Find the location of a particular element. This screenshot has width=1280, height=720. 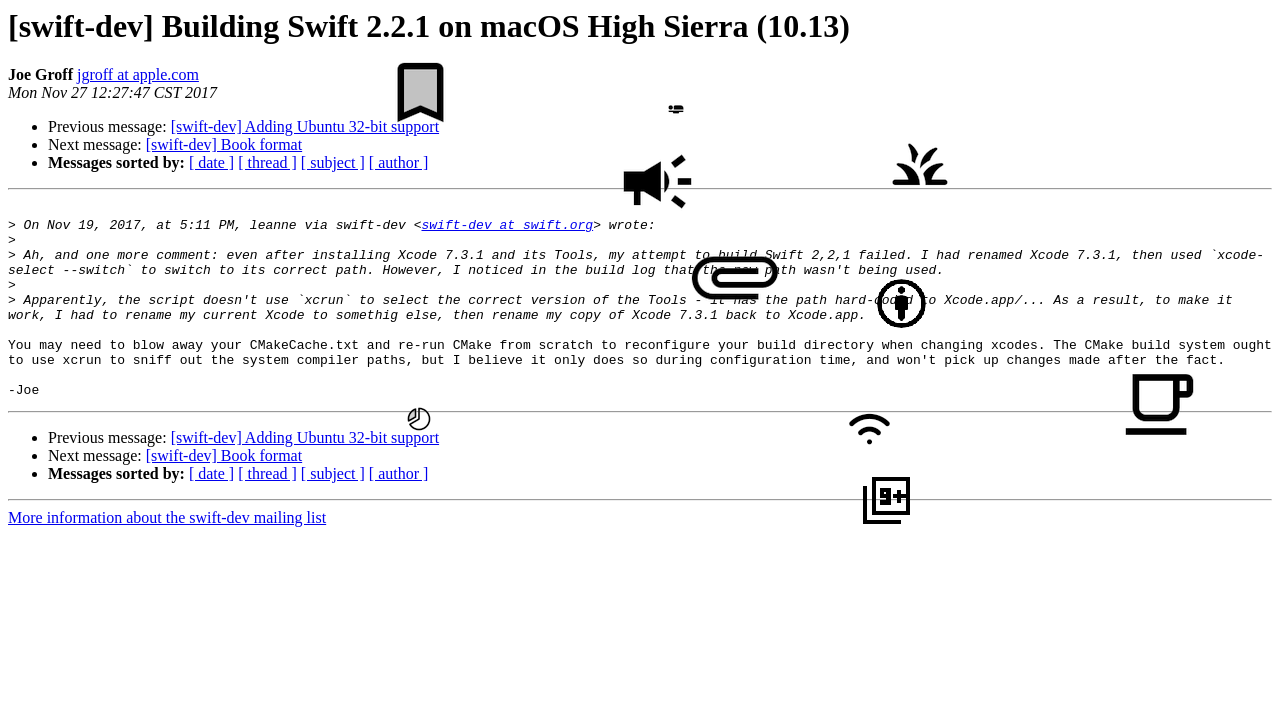

view analytics or statistics breakdown is located at coordinates (419, 419).